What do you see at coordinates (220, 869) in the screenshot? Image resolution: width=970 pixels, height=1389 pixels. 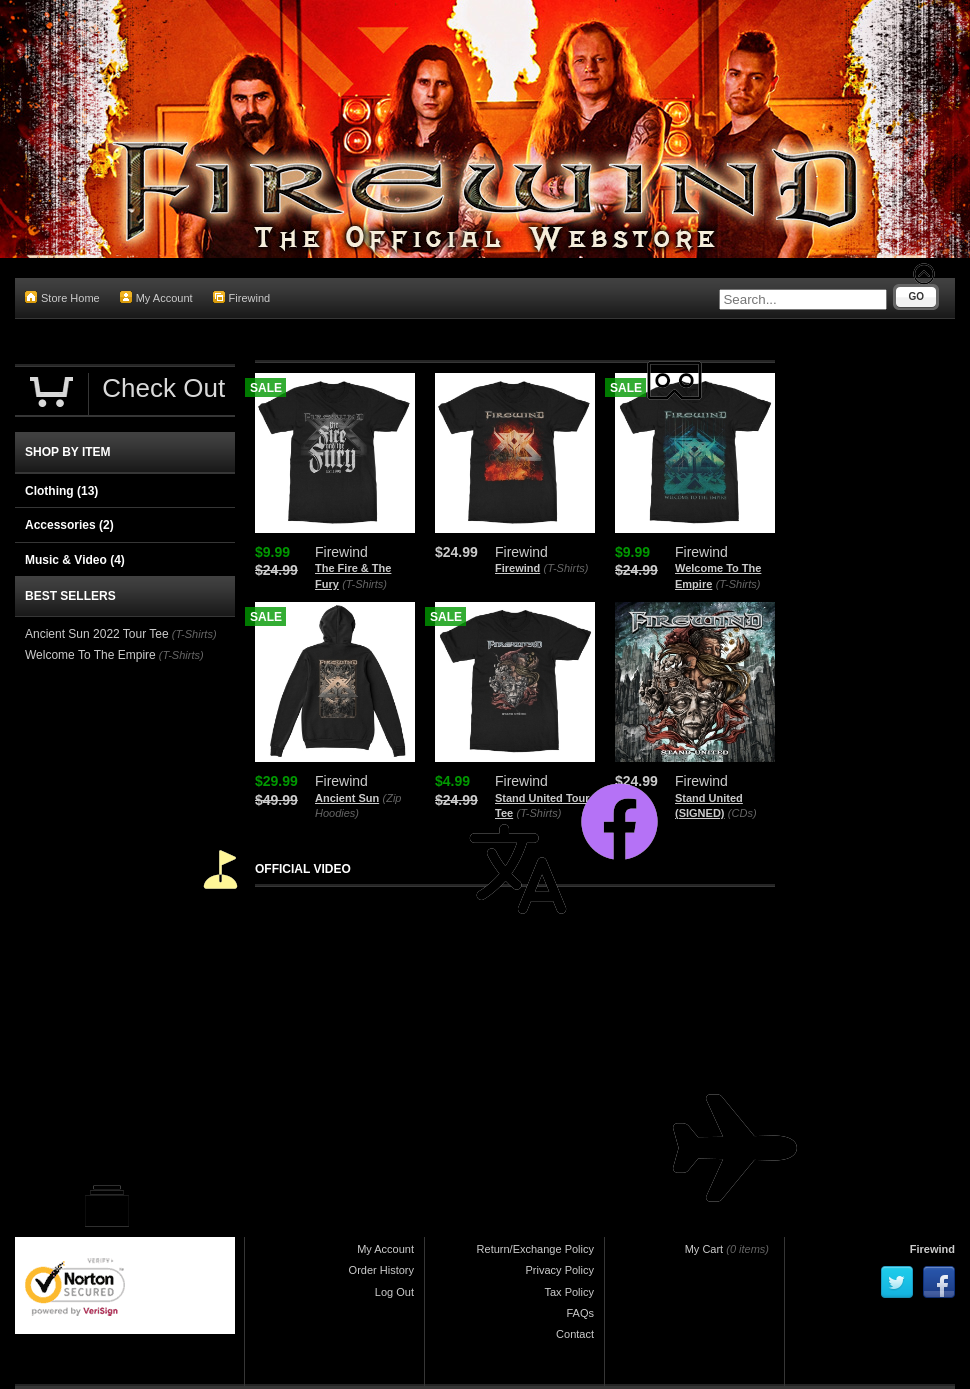 I see `view golf courses or activities` at bounding box center [220, 869].